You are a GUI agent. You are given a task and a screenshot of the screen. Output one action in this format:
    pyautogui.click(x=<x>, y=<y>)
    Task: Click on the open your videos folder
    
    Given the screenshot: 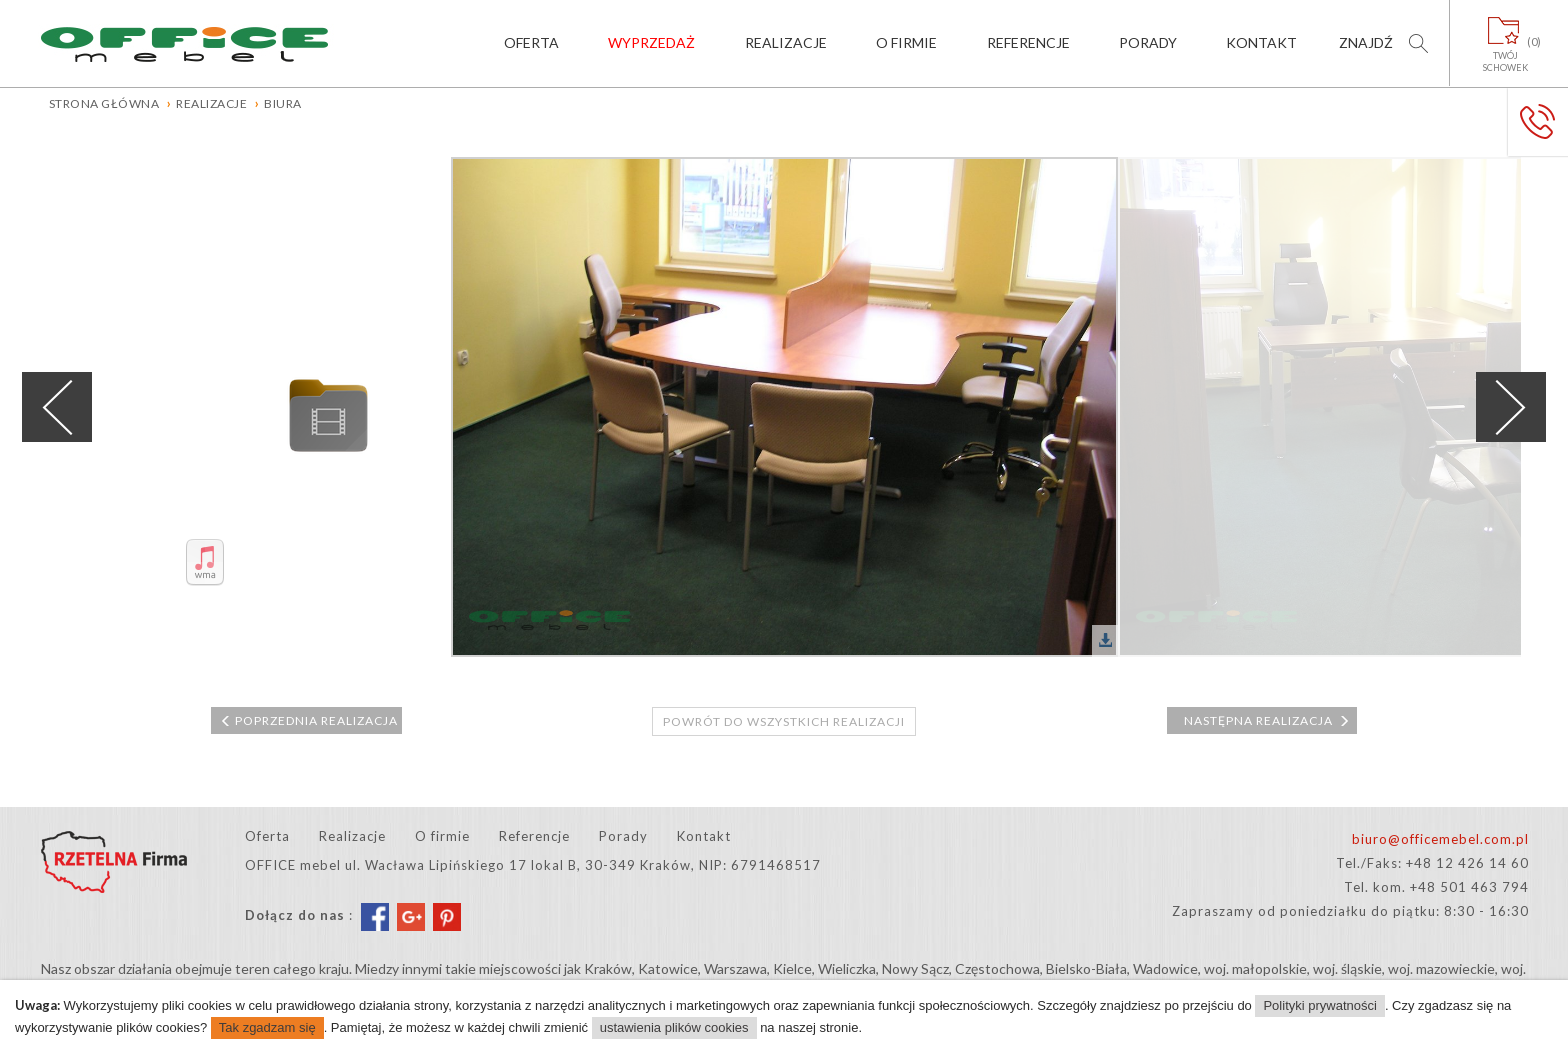 What is the action you would take?
    pyautogui.click(x=328, y=415)
    